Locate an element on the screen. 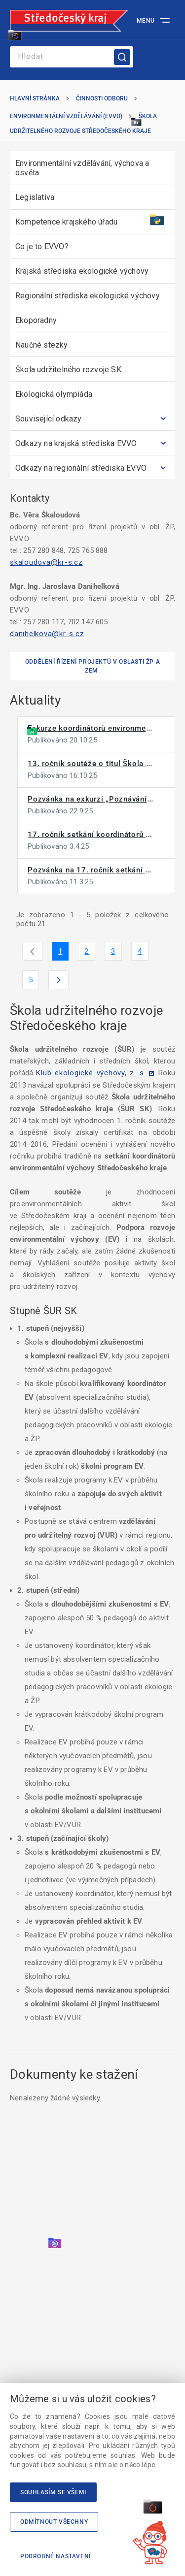  open android studio project folder is located at coordinates (32, 731).